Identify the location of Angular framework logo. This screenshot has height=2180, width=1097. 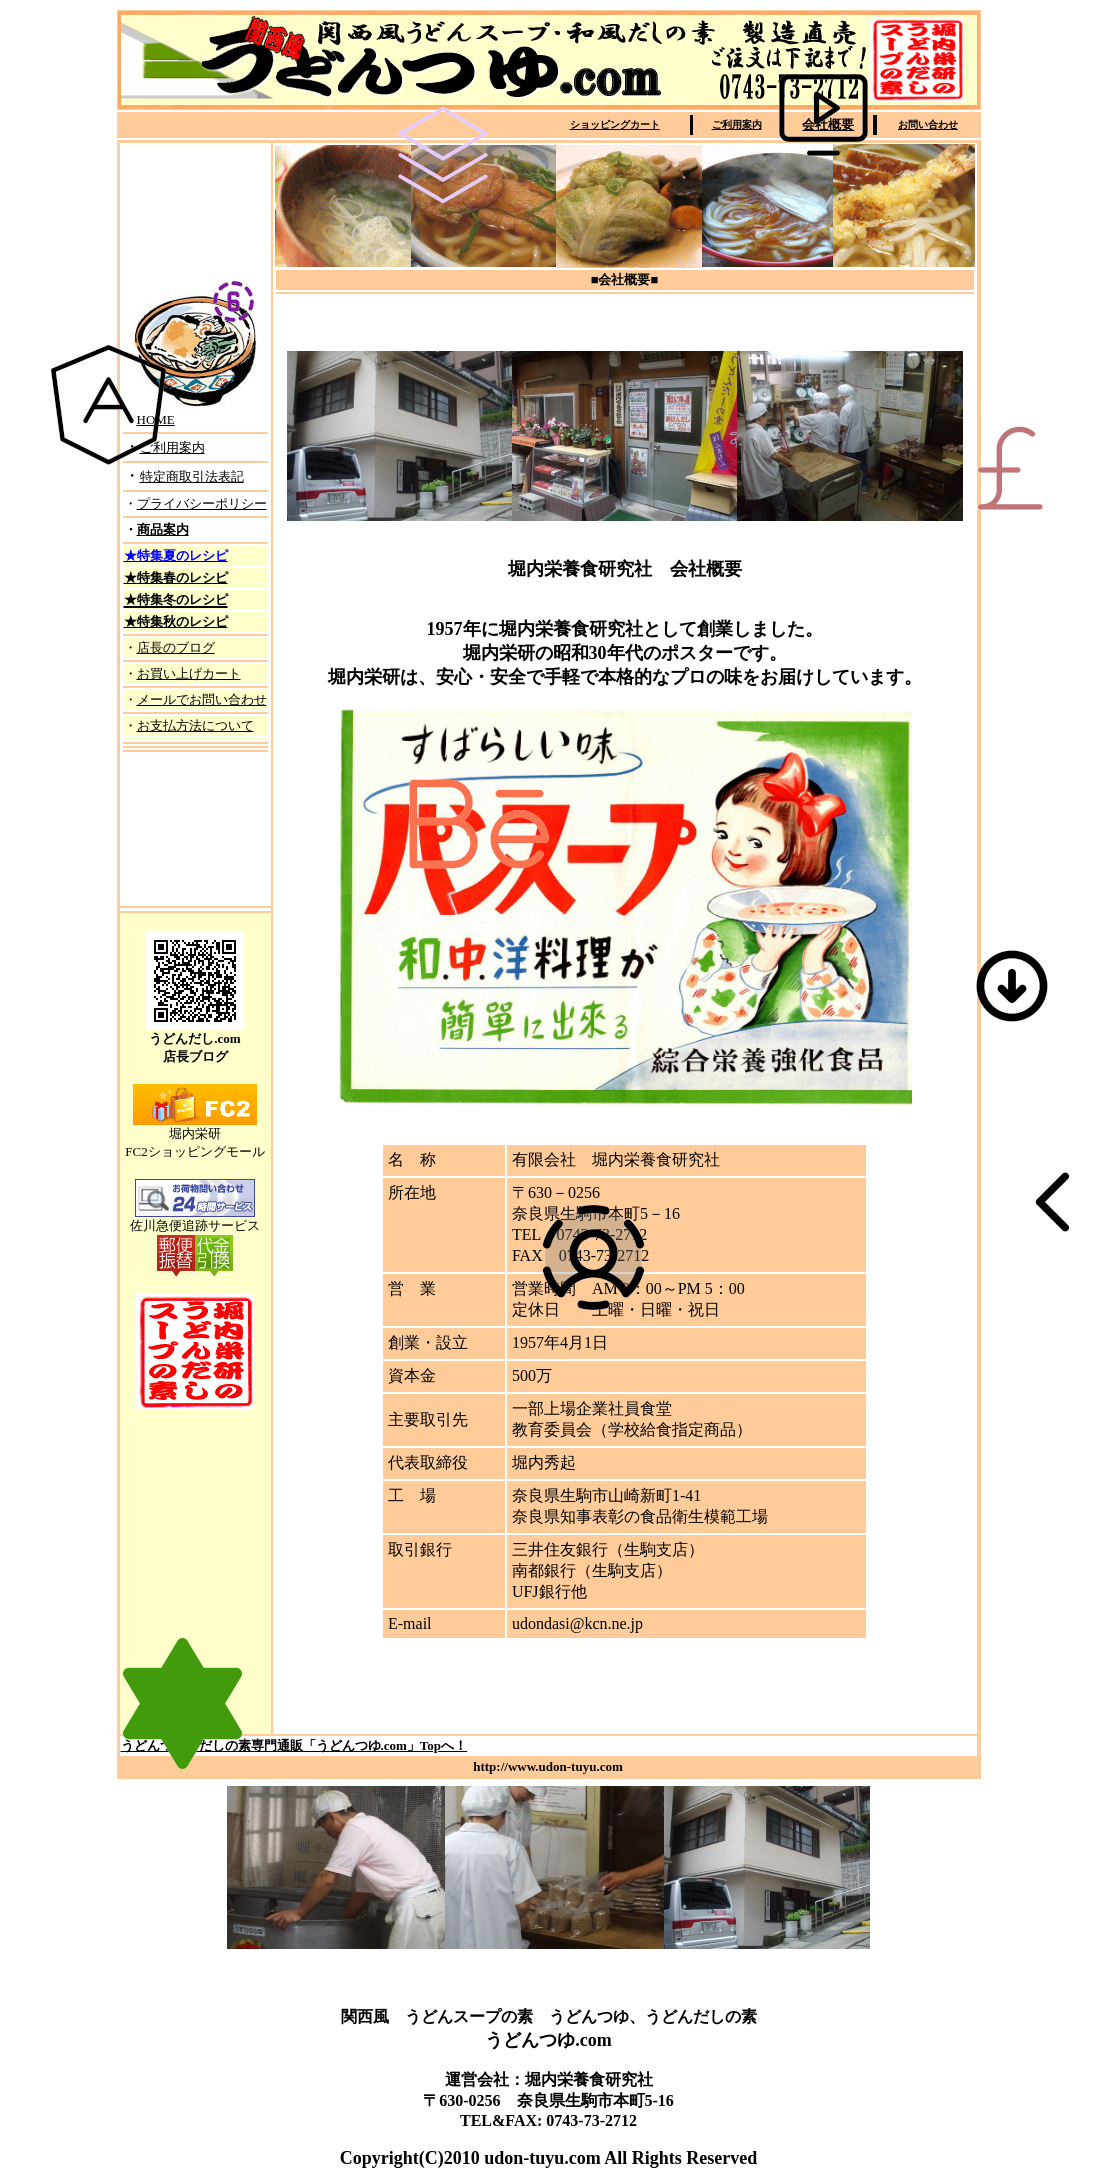
(108, 402).